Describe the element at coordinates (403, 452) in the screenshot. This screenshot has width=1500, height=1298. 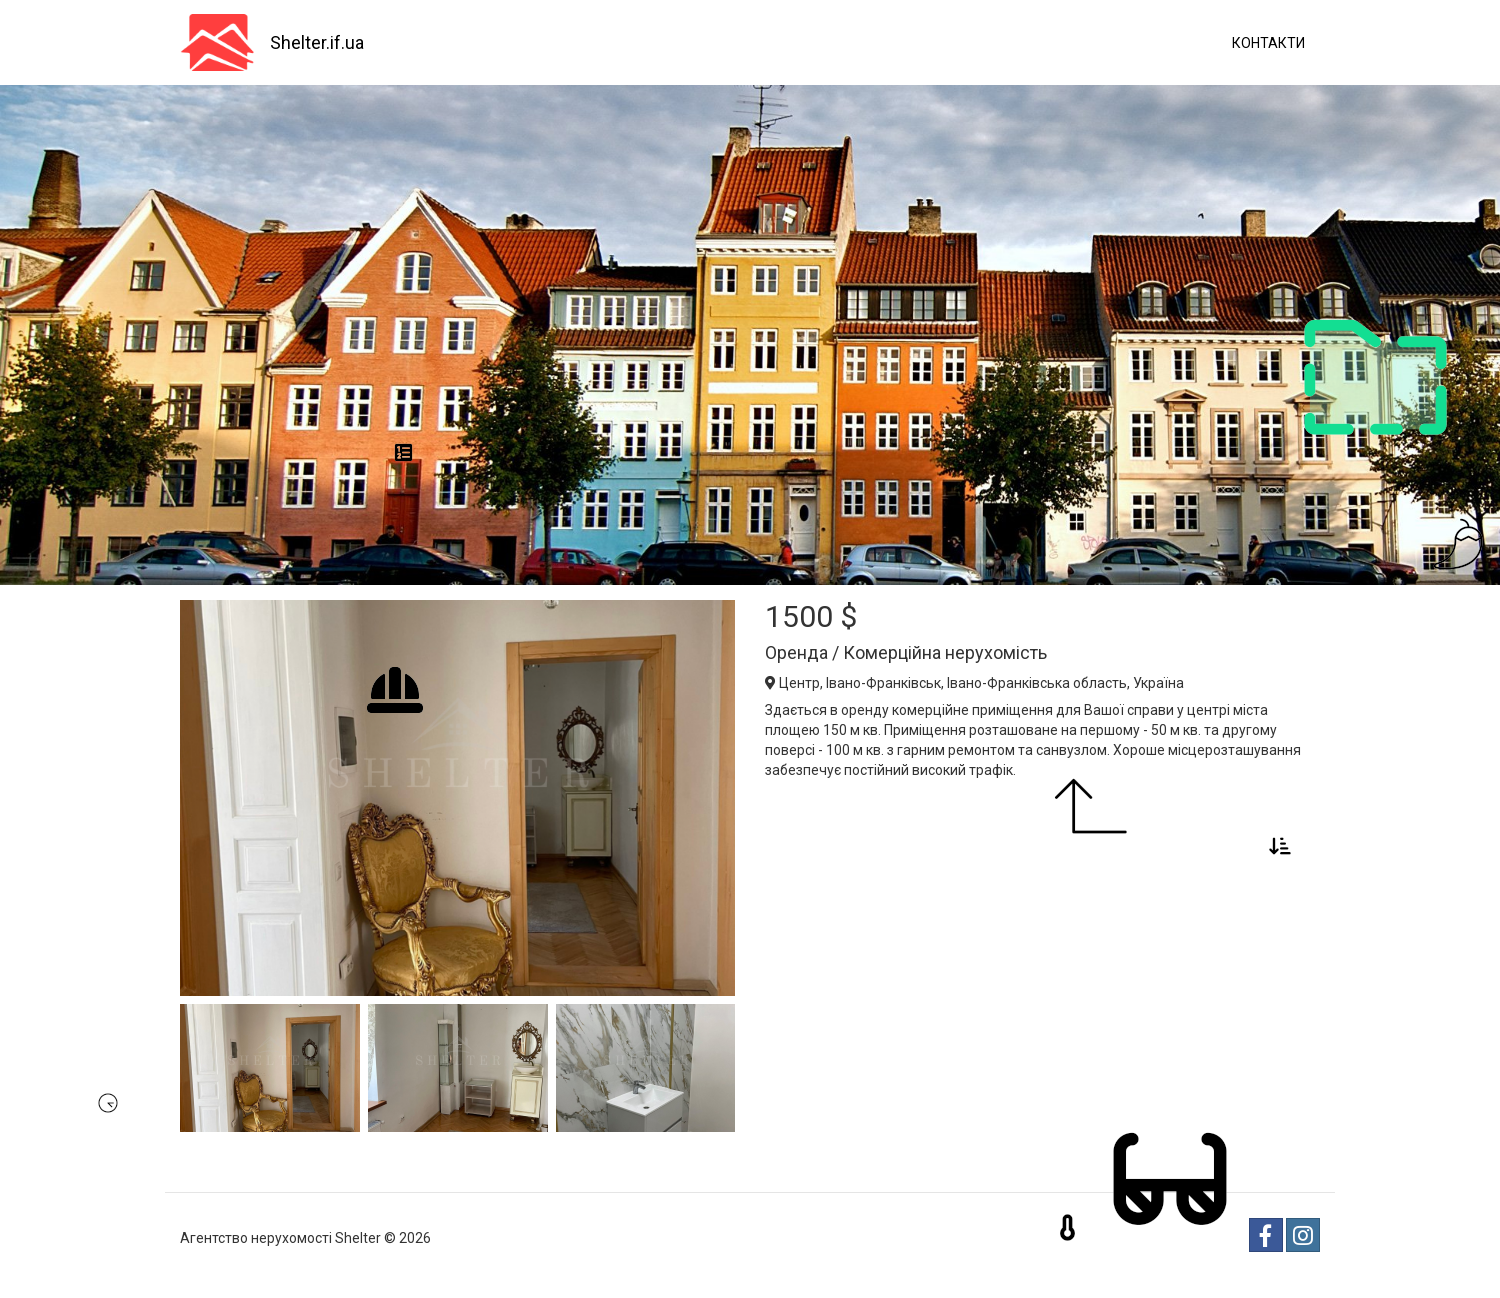
I see `create a numbered list` at that location.